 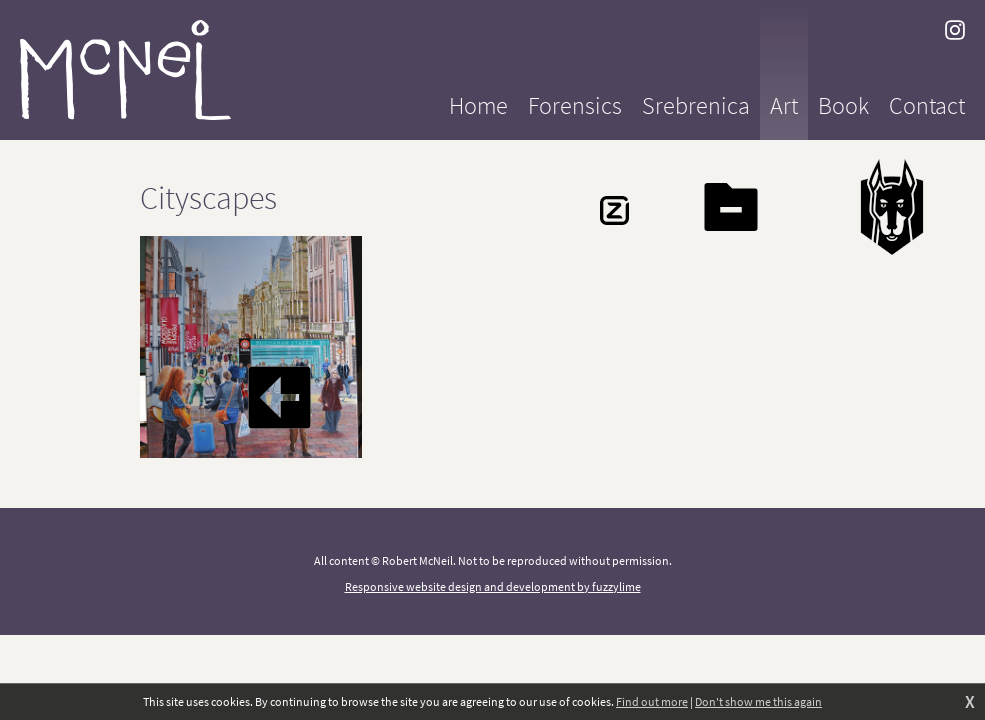 I want to click on remove a folder, so click(x=731, y=207).